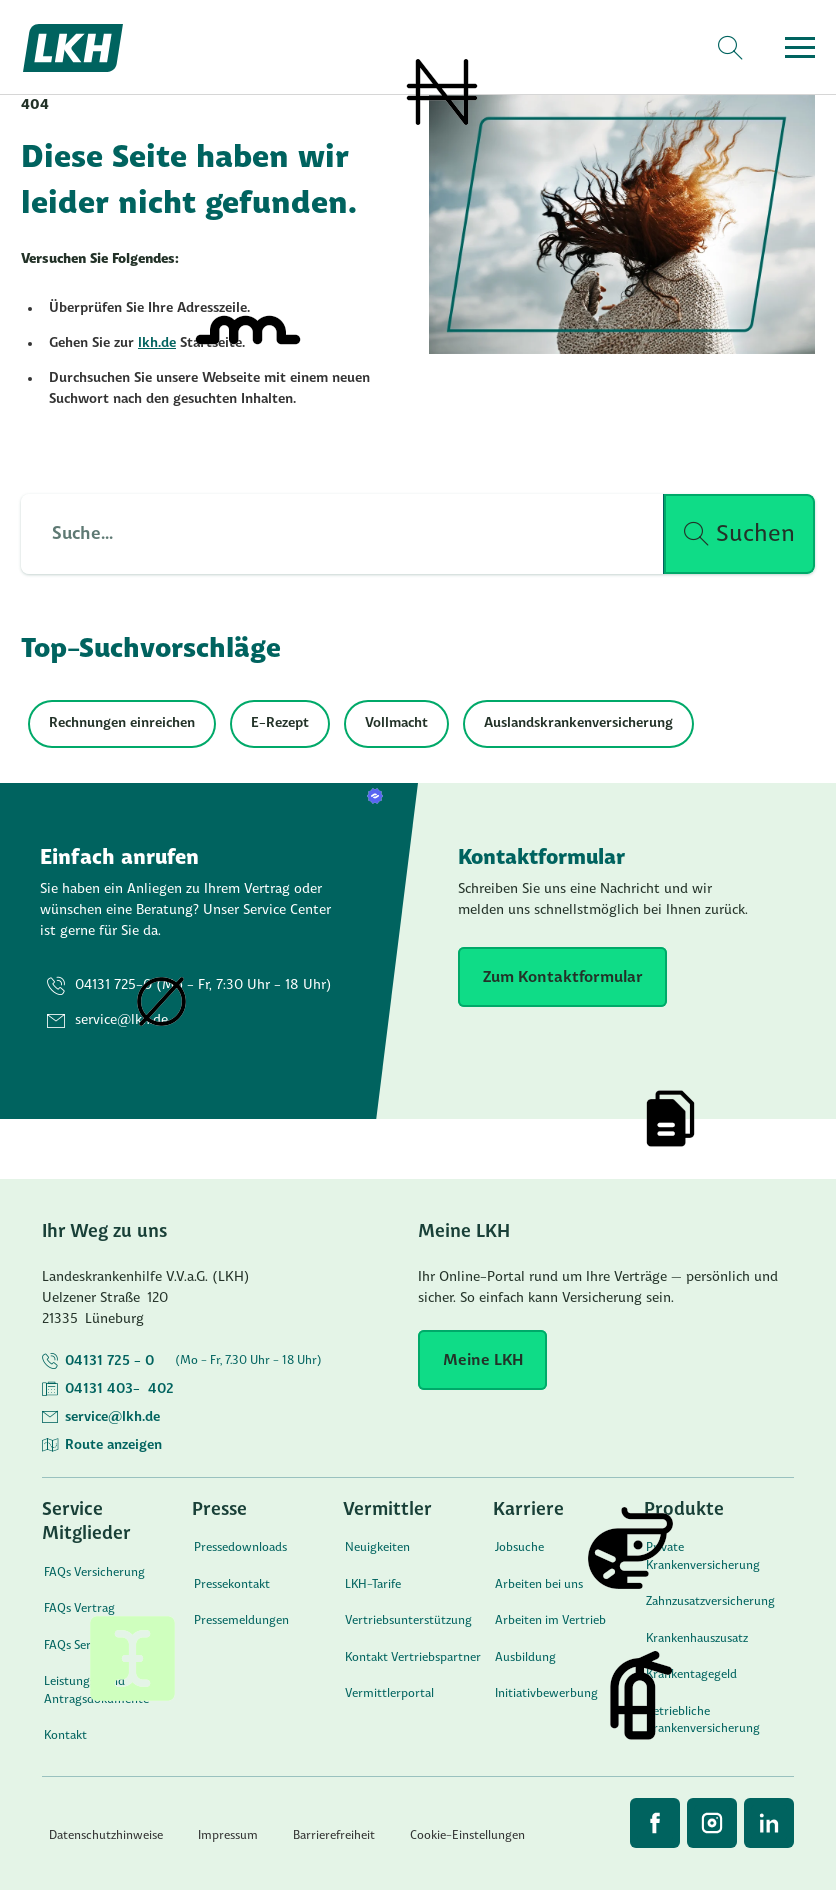 This screenshot has width=836, height=1890. I want to click on indicates an empty or null state, so click(161, 1001).